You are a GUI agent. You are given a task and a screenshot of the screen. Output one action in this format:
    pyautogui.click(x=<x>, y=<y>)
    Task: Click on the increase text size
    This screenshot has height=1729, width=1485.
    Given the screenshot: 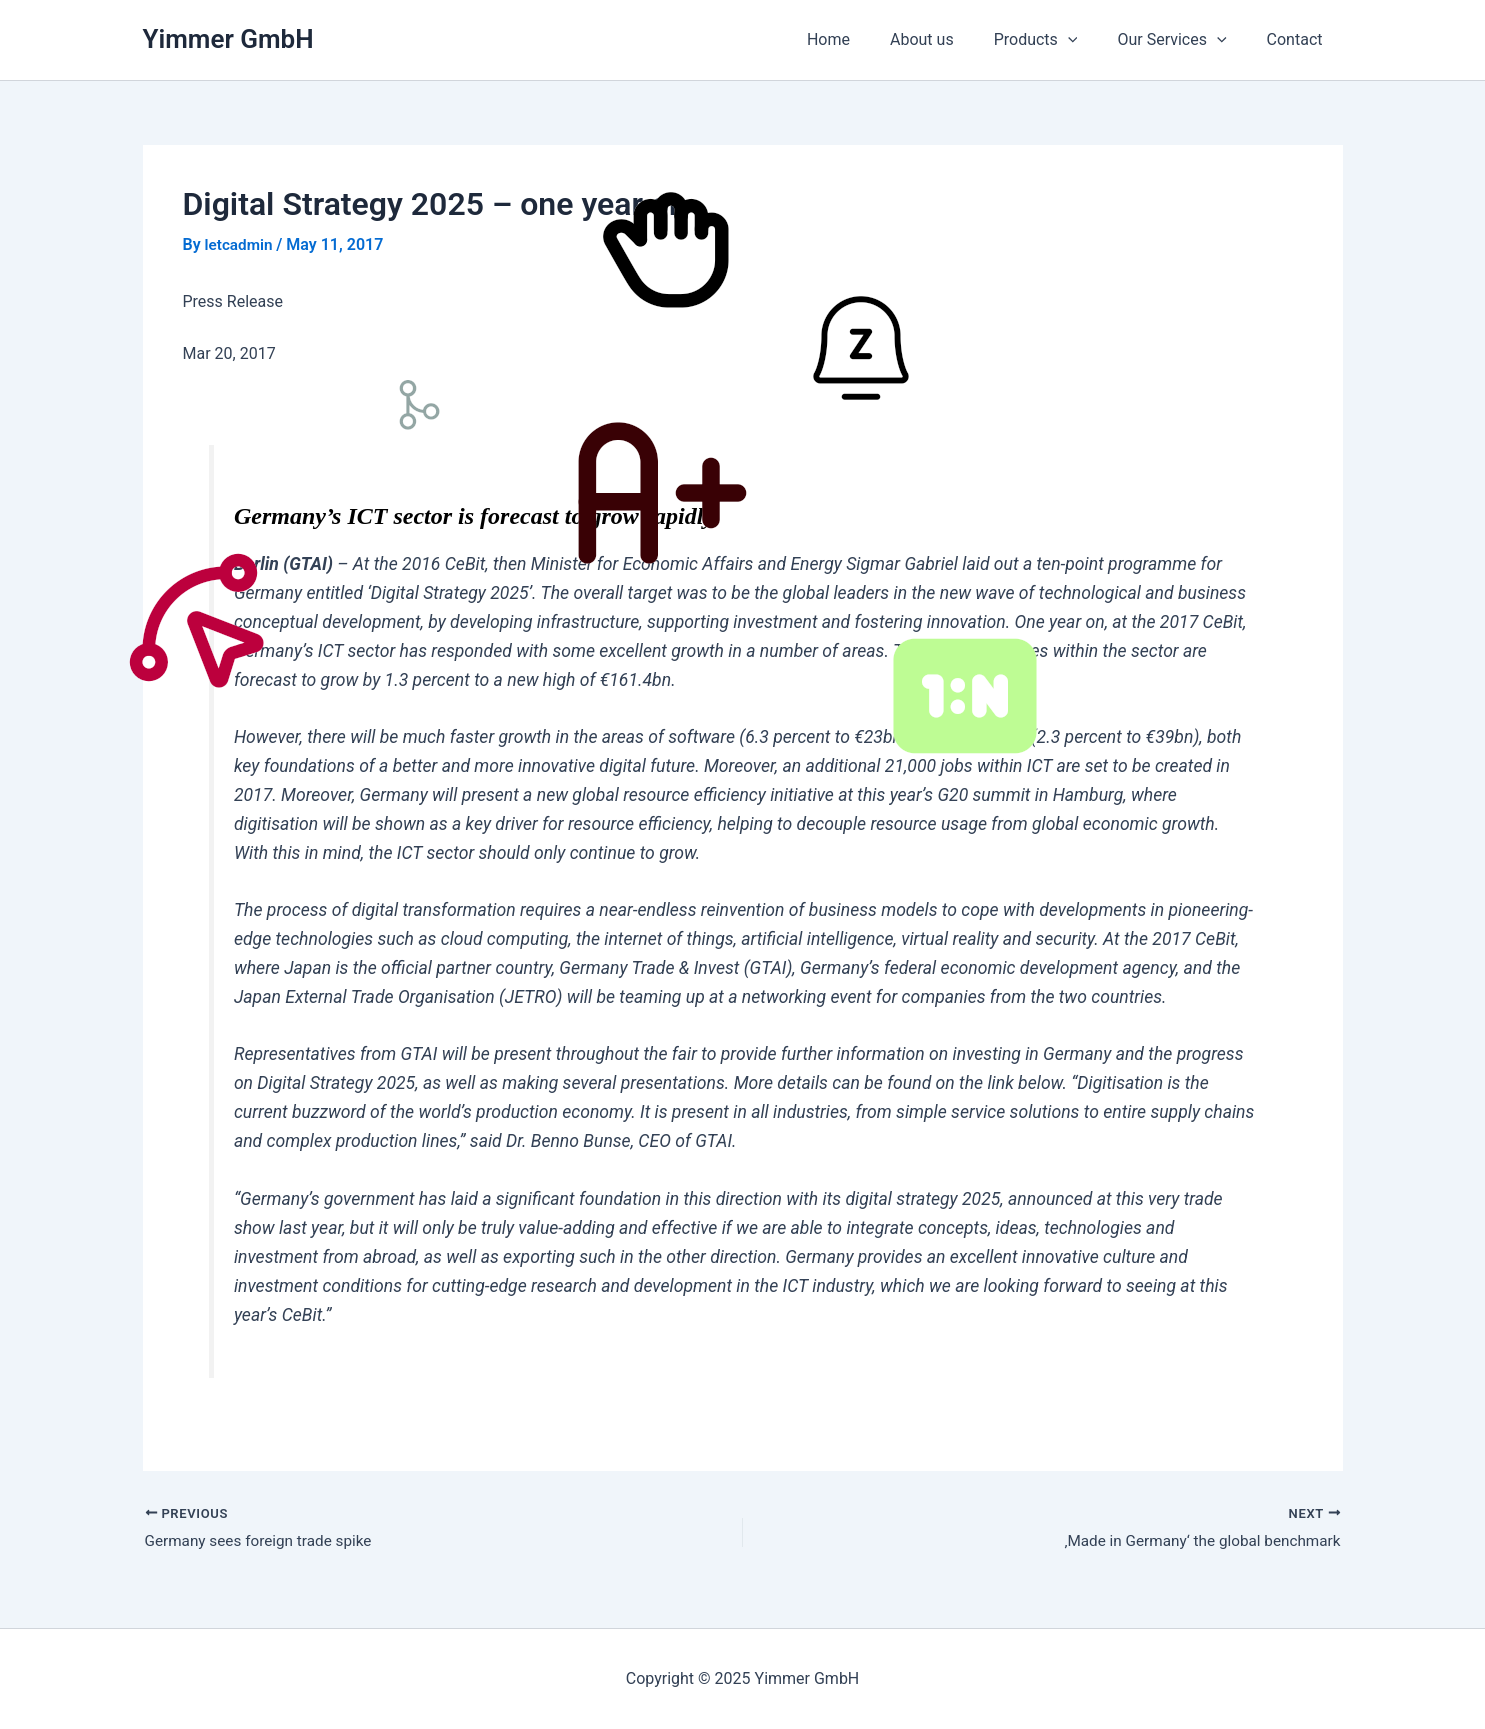 What is the action you would take?
    pyautogui.click(x=658, y=493)
    